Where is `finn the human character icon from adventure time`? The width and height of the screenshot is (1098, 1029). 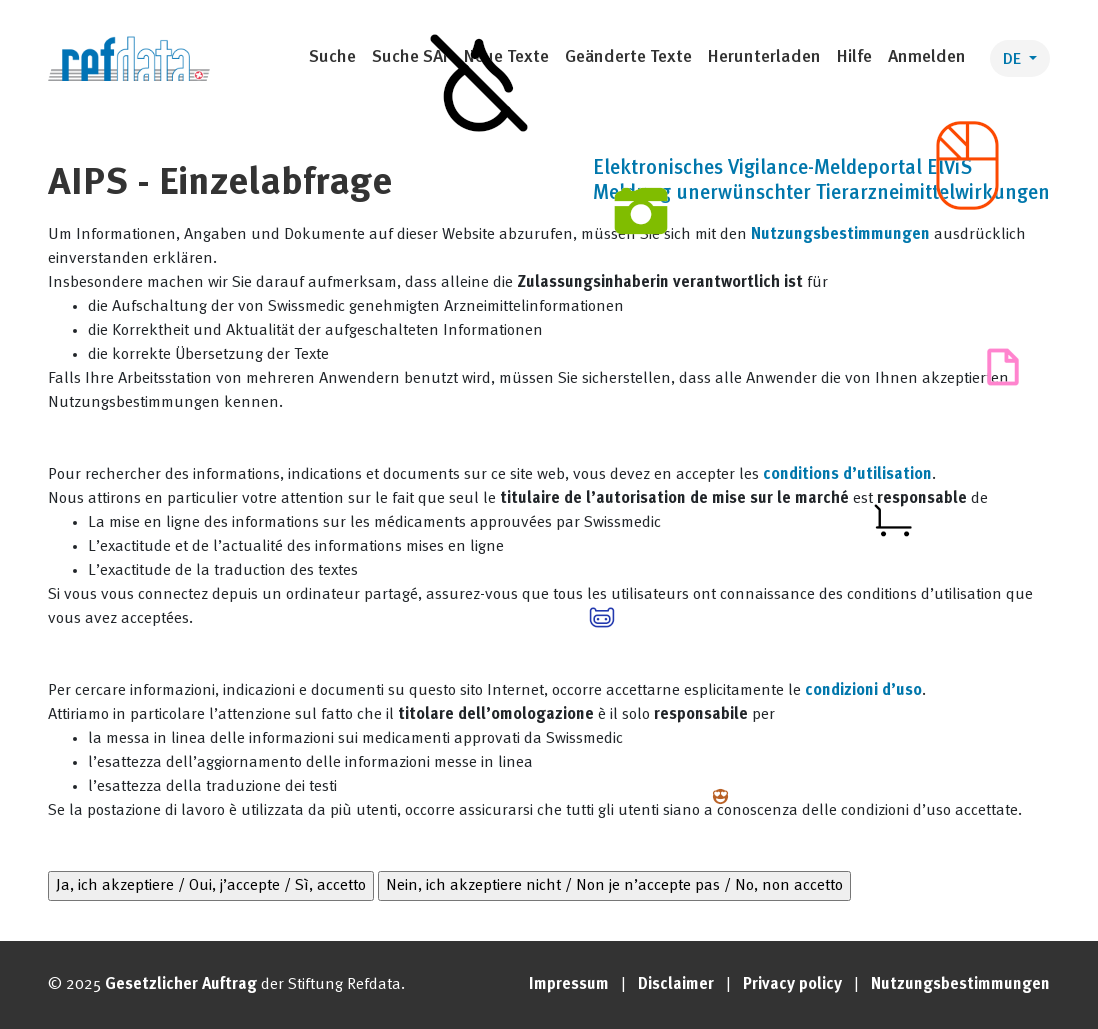
finn the human character icon from adventure time is located at coordinates (602, 617).